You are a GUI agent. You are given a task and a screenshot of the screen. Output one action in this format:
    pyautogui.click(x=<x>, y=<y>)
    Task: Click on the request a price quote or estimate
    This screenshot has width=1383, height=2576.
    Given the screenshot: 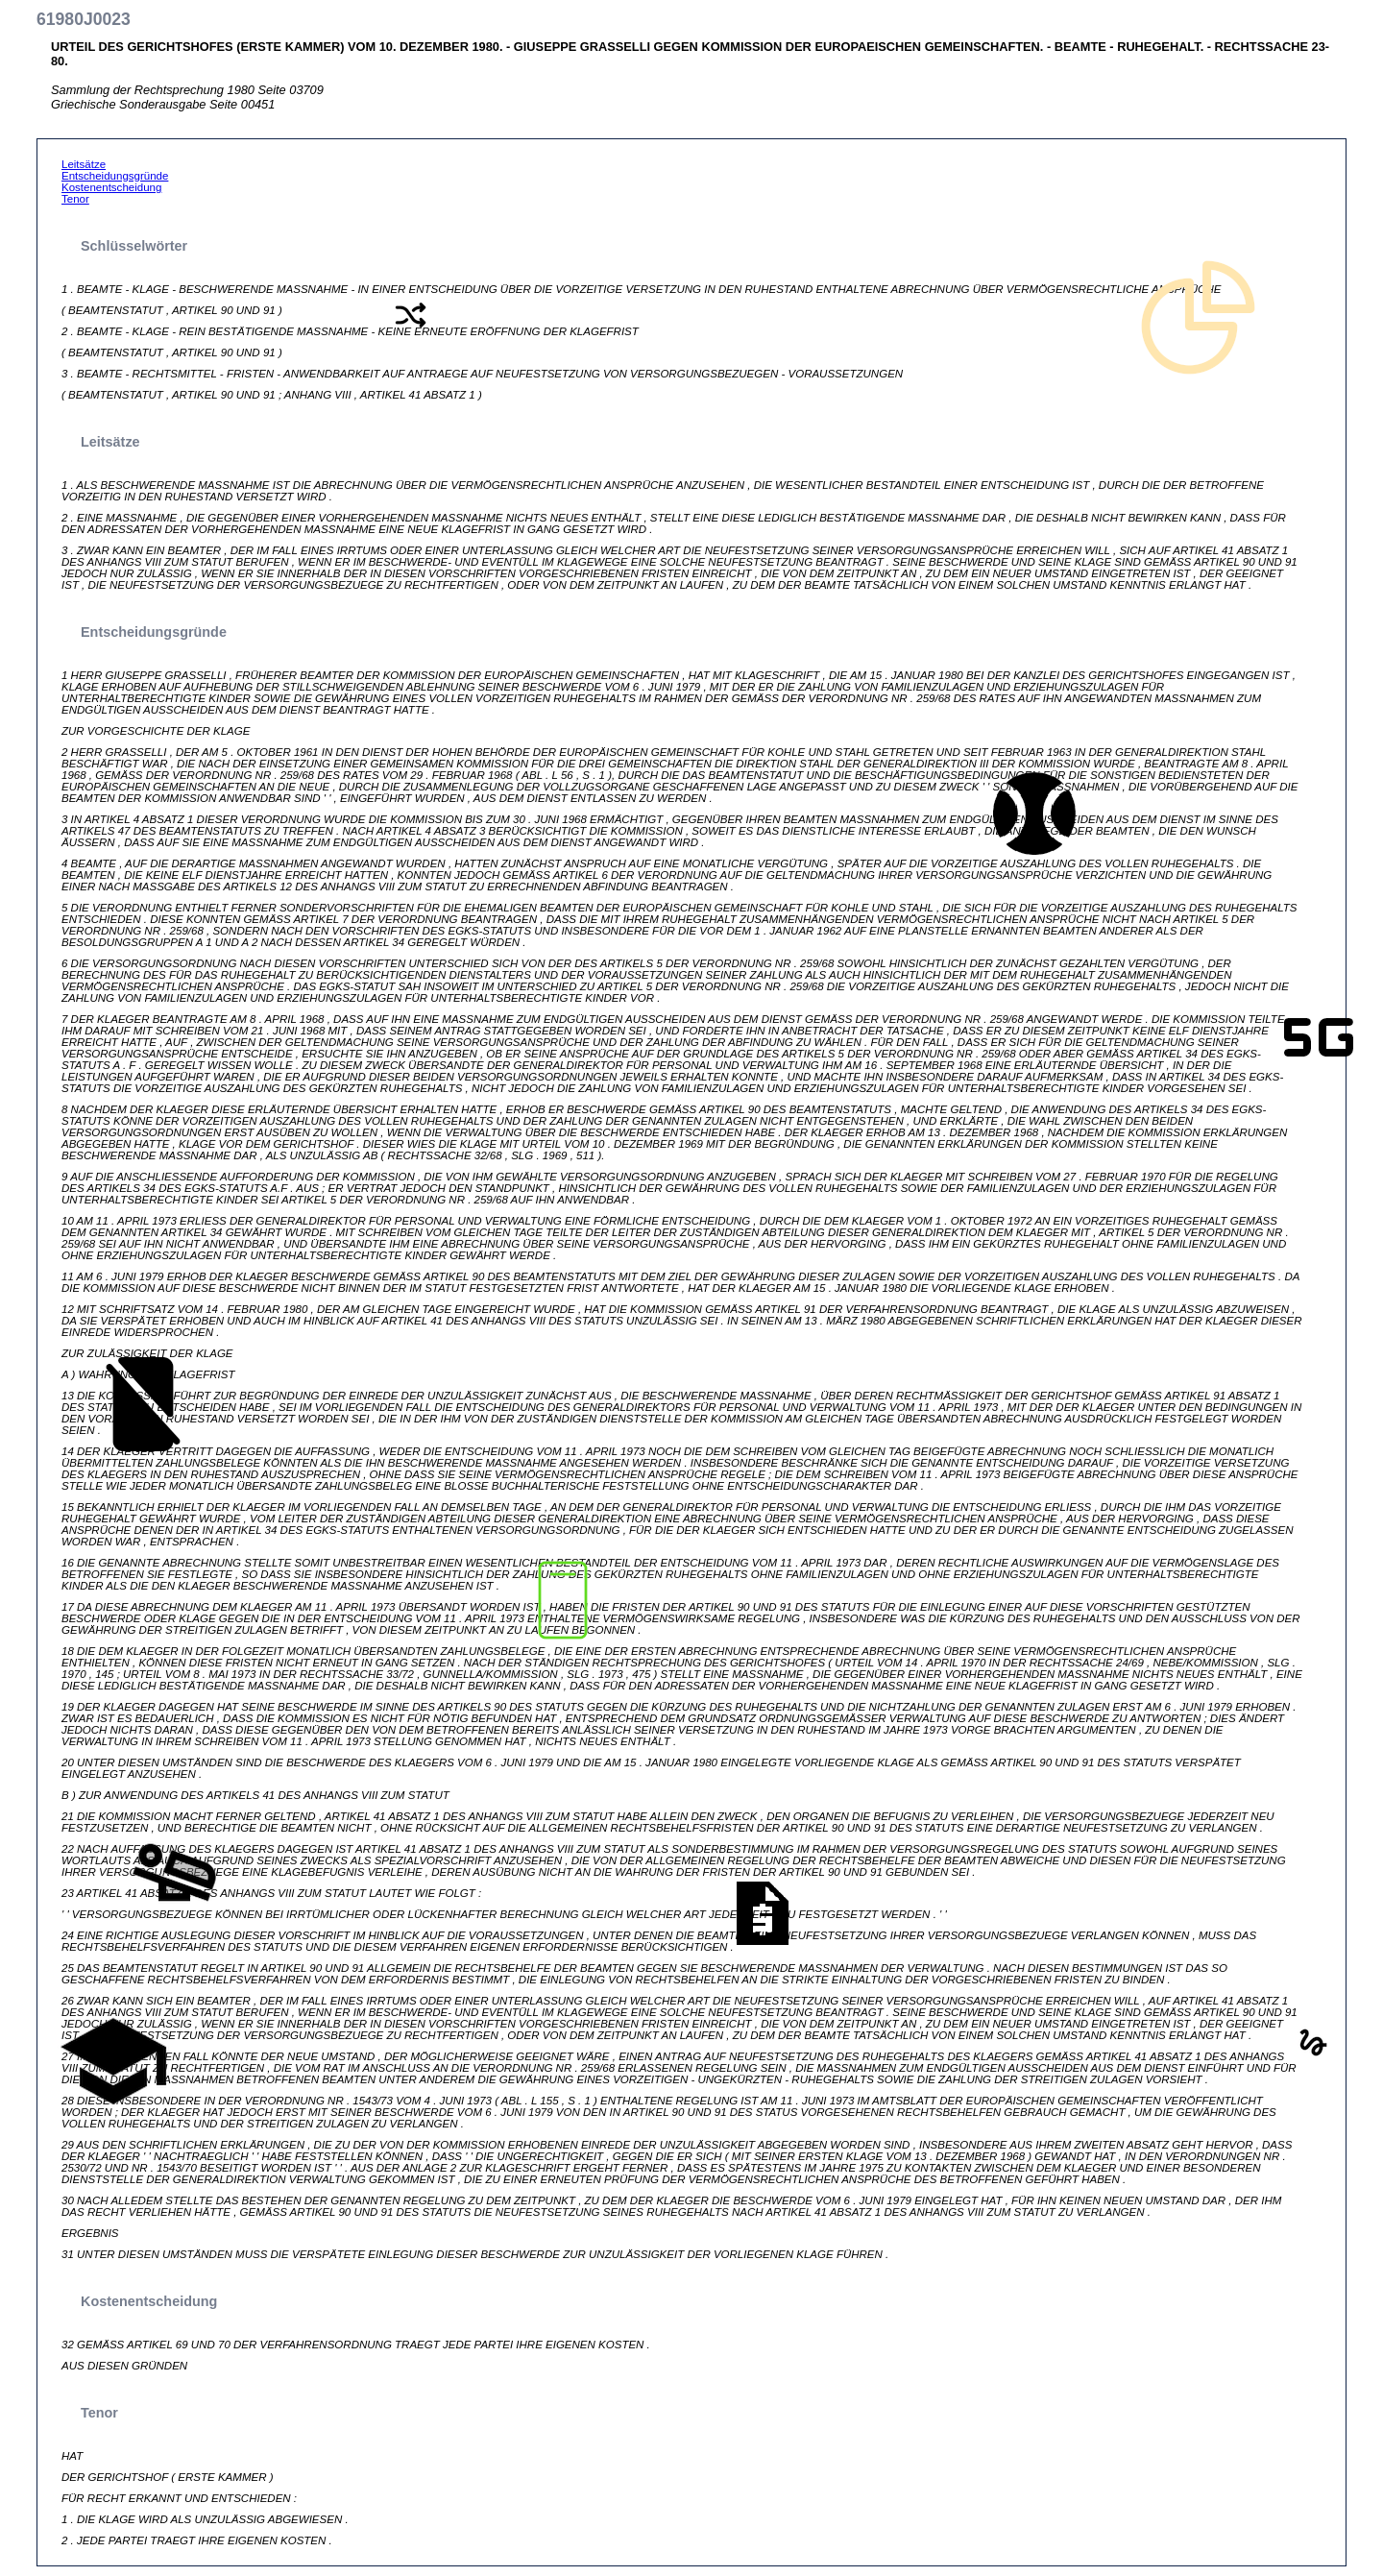 What is the action you would take?
    pyautogui.click(x=763, y=1913)
    